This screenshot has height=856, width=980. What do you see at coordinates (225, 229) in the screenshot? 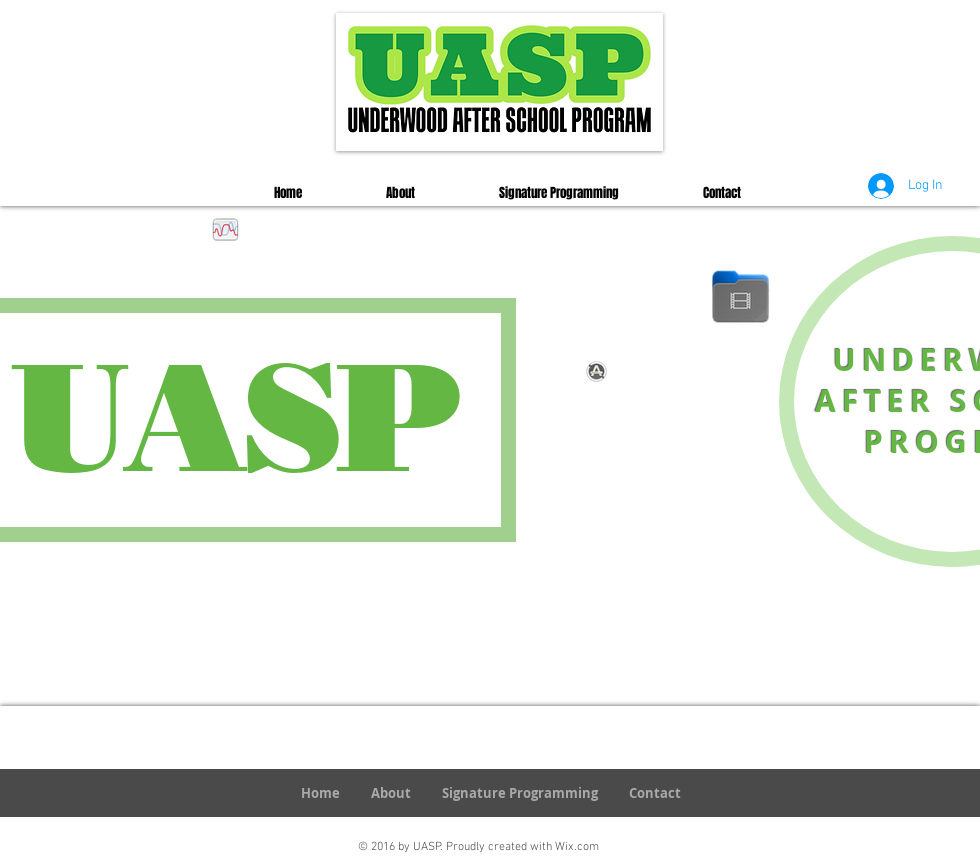
I see `open power statistics application` at bounding box center [225, 229].